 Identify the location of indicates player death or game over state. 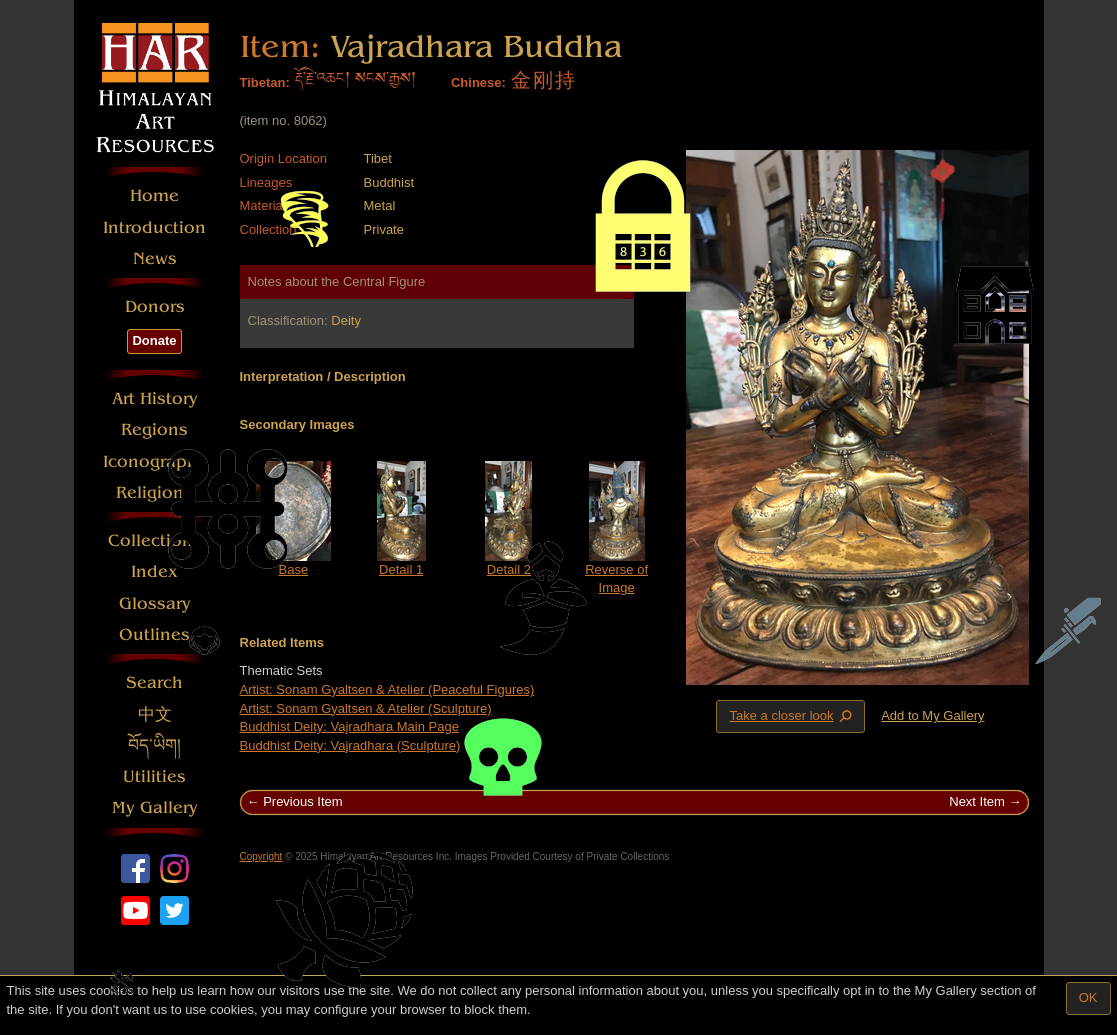
(503, 757).